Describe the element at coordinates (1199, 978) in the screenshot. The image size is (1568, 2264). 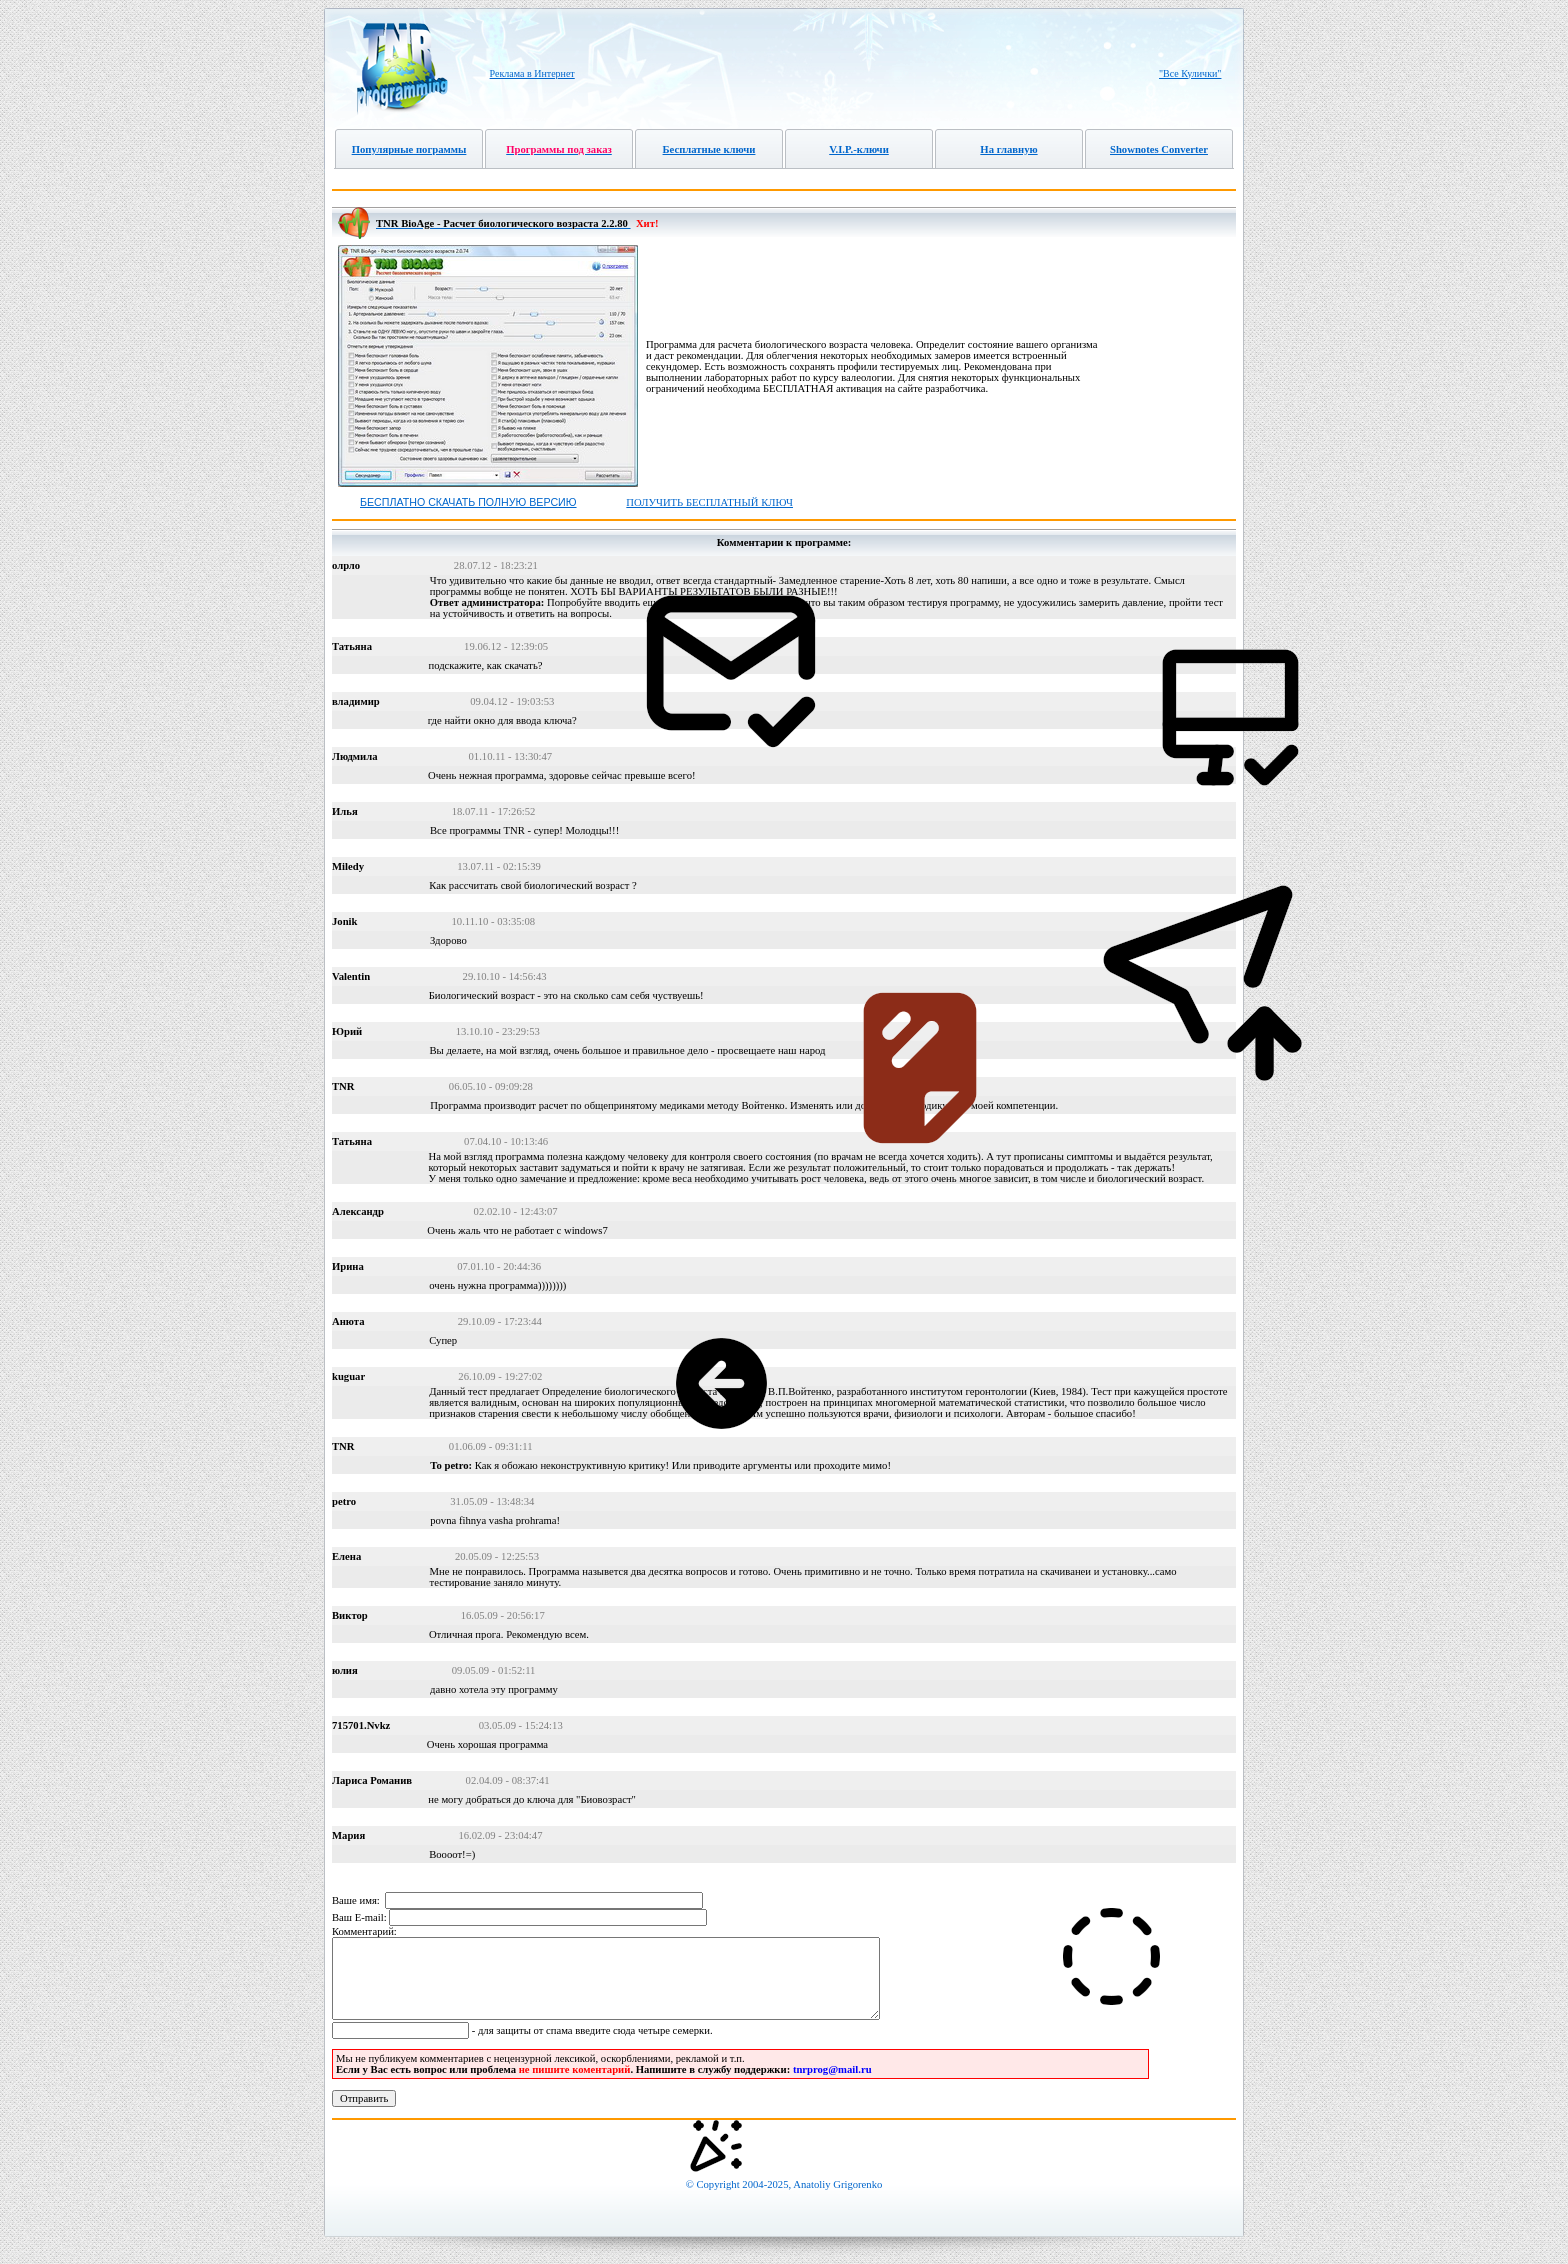
I see `upload or share your current location` at that location.